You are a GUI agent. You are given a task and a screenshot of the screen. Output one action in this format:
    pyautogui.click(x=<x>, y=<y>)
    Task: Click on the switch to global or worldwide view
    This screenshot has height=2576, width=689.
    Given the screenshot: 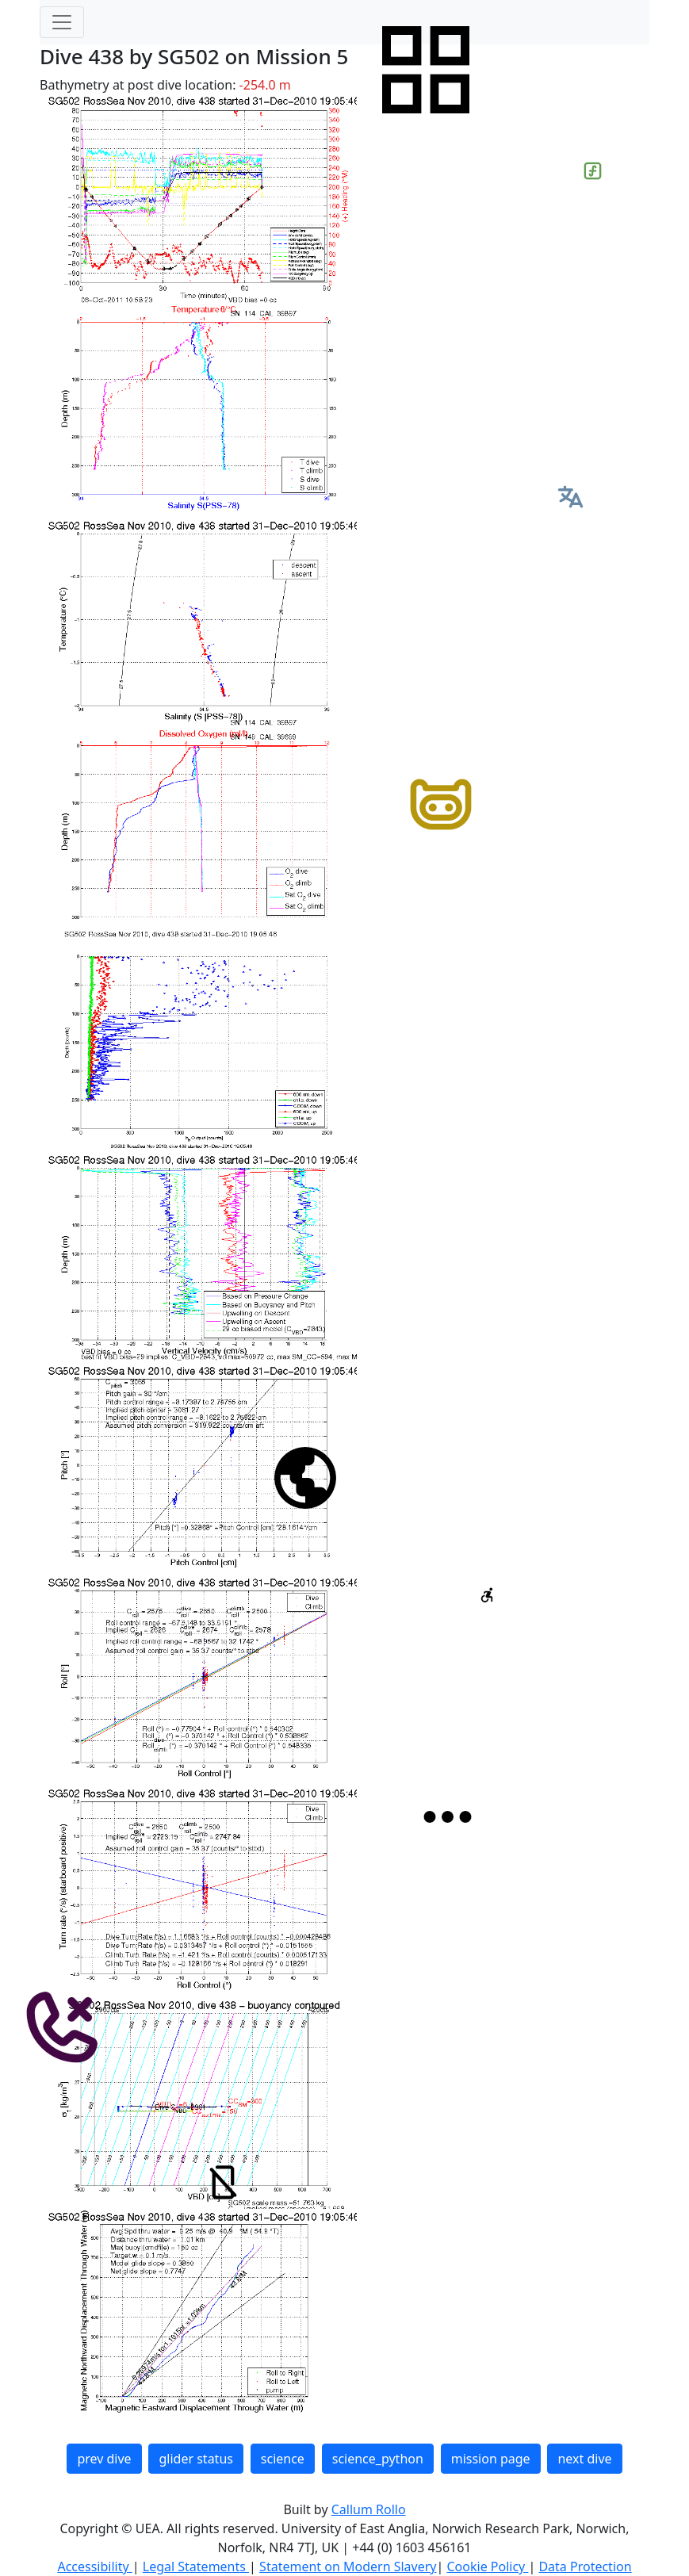 What is the action you would take?
    pyautogui.click(x=305, y=1478)
    